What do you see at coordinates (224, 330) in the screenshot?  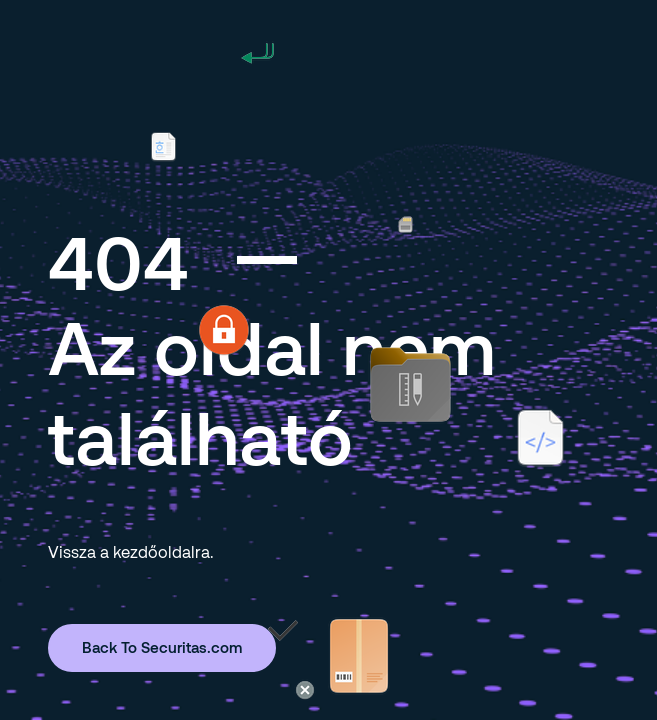 I see `indicates a file or folder is read-only` at bounding box center [224, 330].